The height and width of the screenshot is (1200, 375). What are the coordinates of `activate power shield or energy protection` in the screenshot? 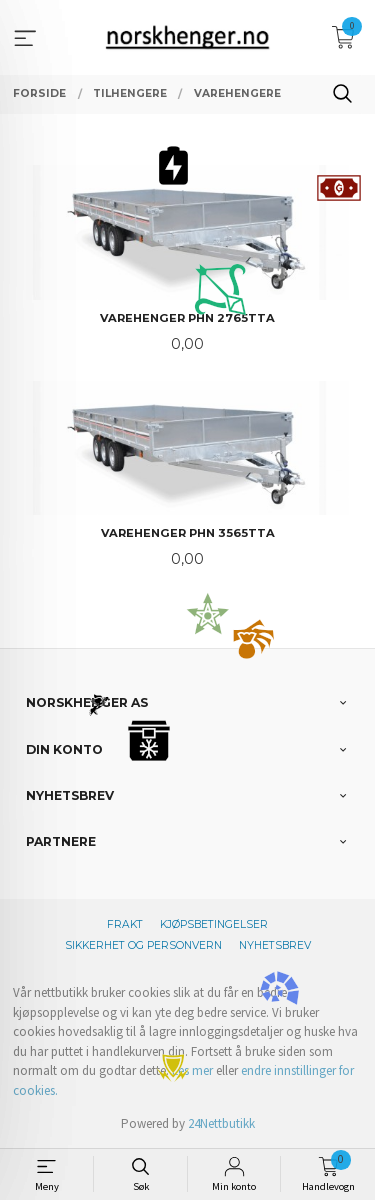 It's located at (173, 1067).